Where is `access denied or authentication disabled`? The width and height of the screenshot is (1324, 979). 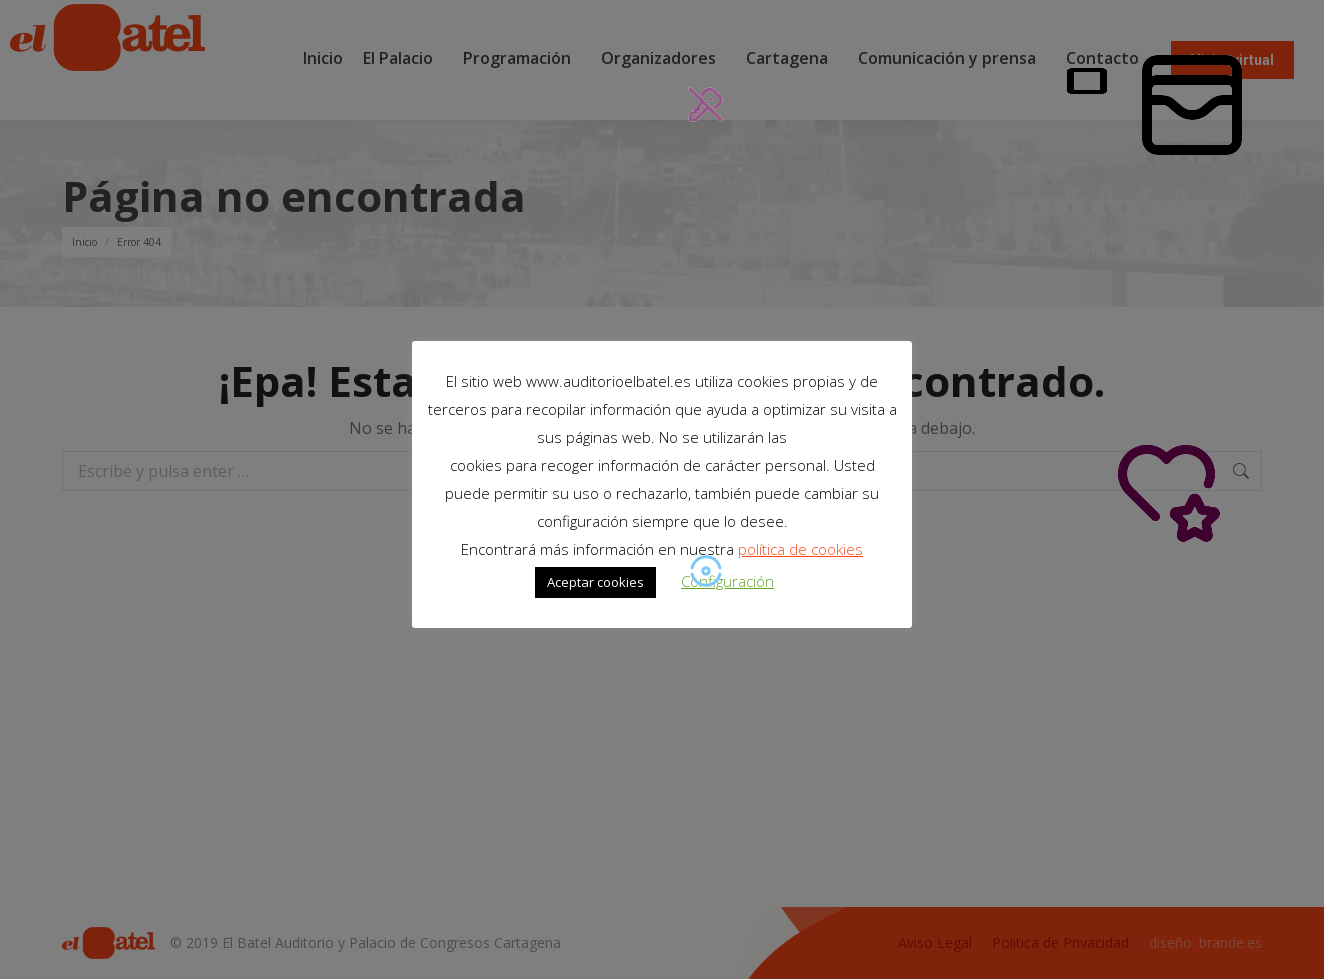 access denied or authentication disabled is located at coordinates (705, 104).